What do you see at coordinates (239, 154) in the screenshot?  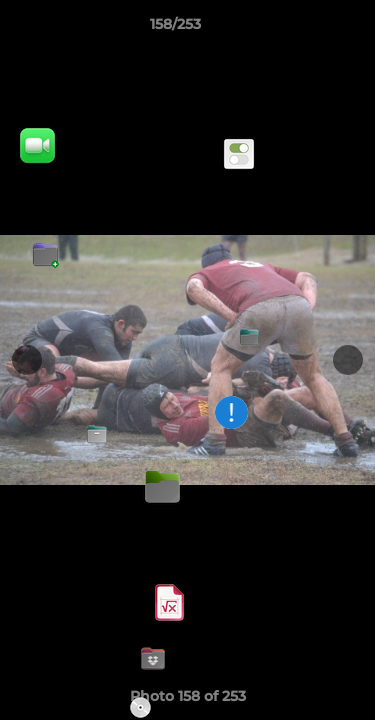 I see `open system tweaks or settings customization` at bounding box center [239, 154].